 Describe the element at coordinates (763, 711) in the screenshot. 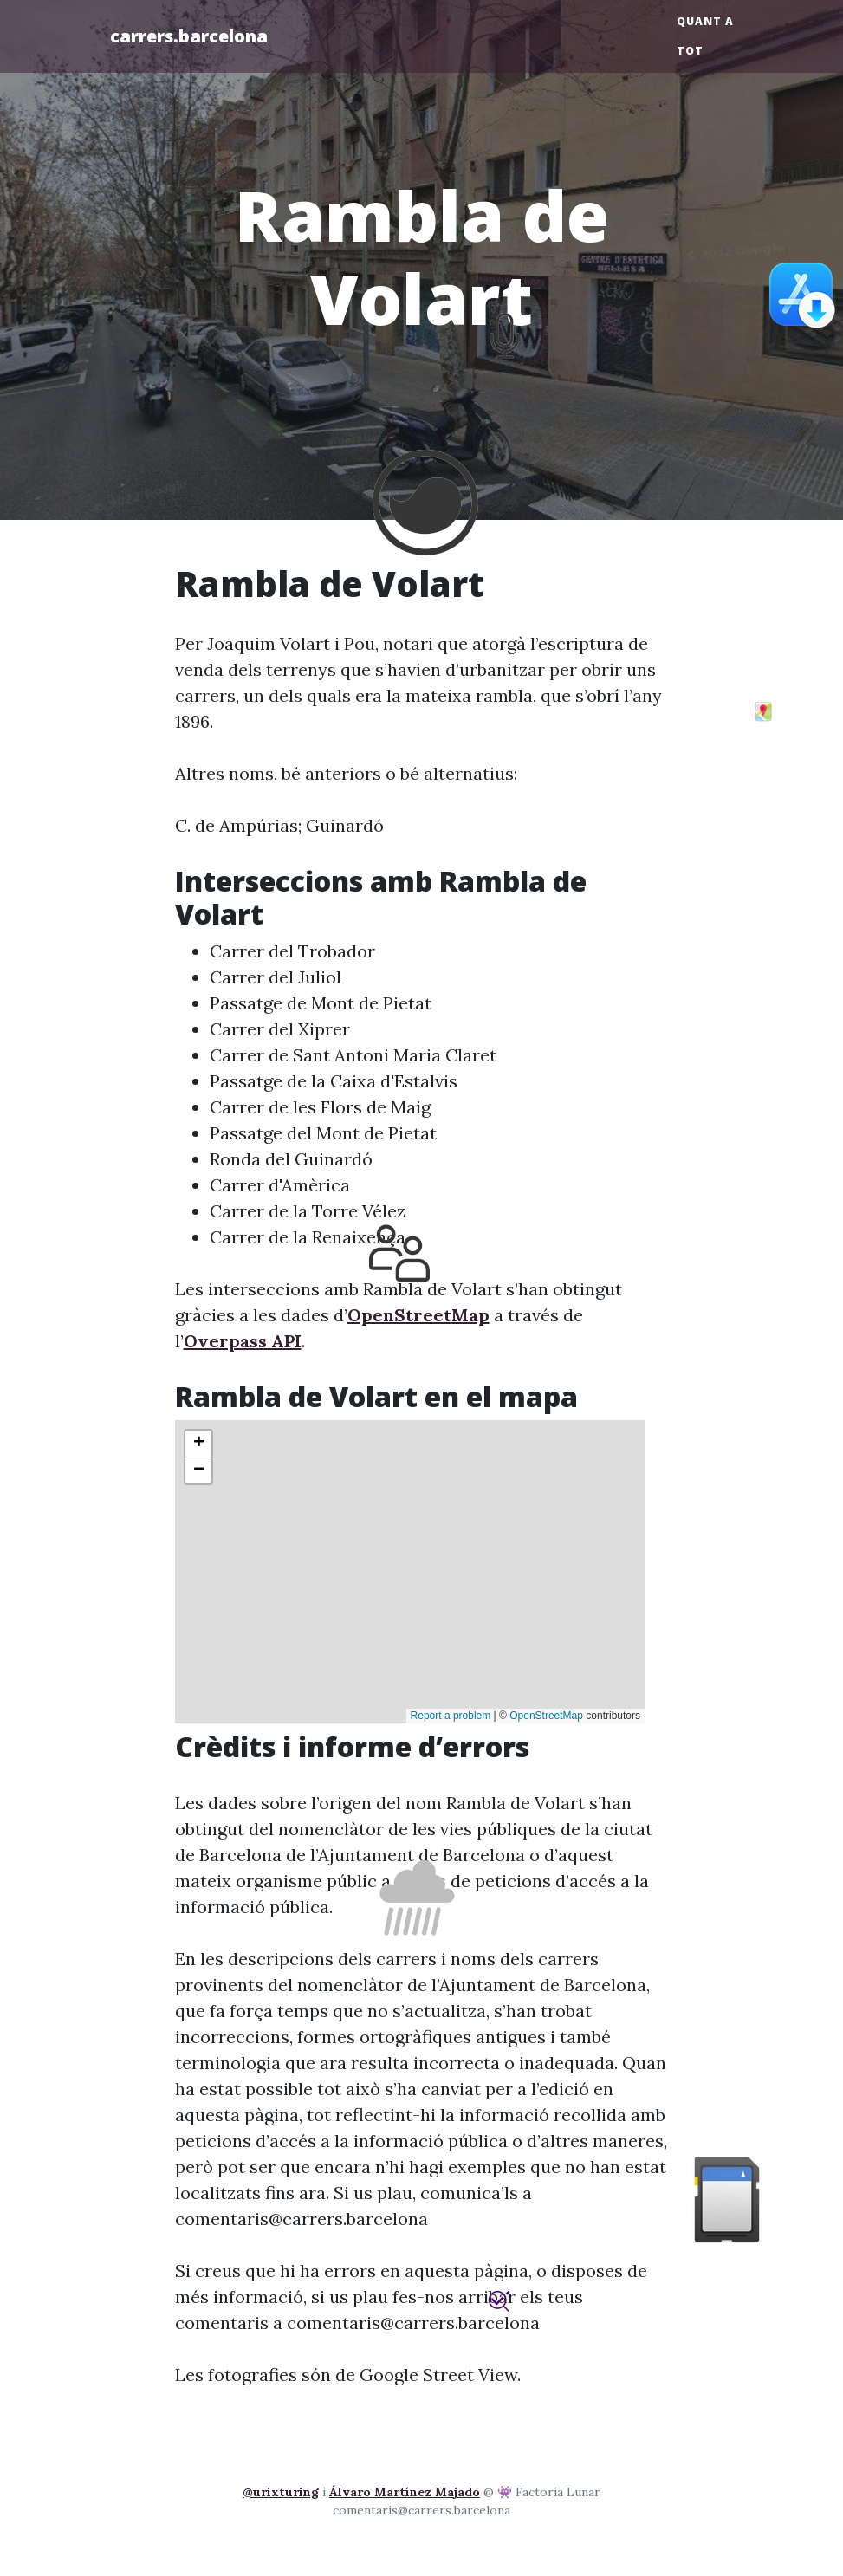

I see `a geo+json geographic data file` at that location.